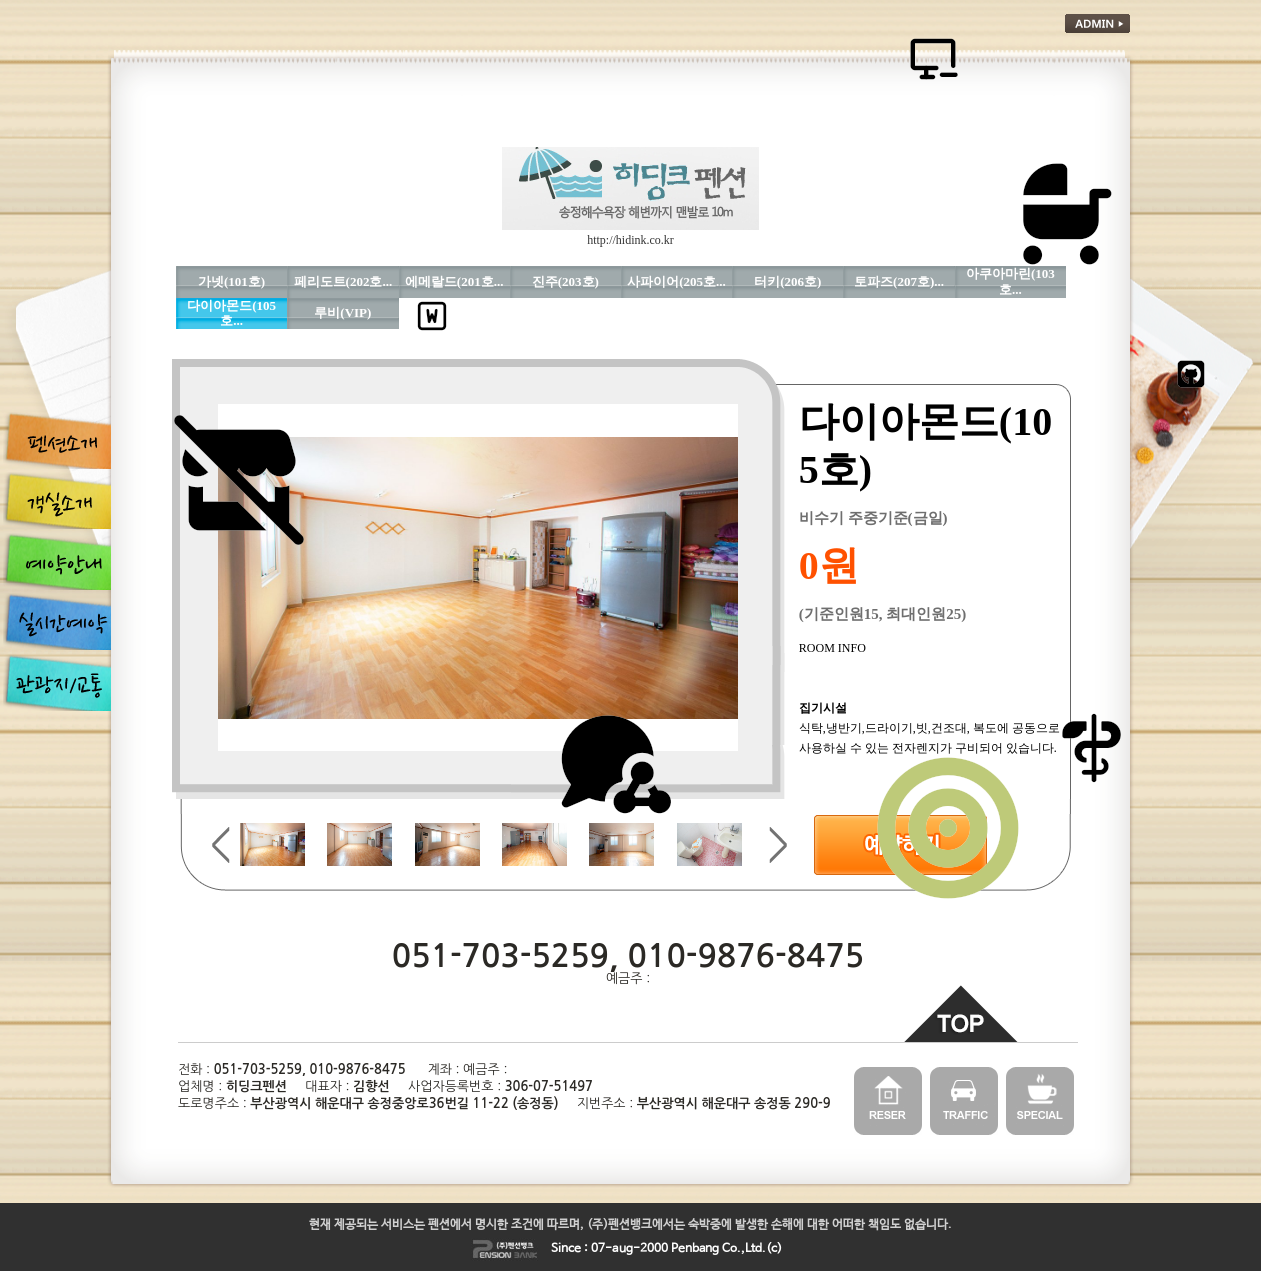 This screenshot has height=1271, width=1261. What do you see at coordinates (948, 828) in the screenshot?
I see `set a goal or target` at bounding box center [948, 828].